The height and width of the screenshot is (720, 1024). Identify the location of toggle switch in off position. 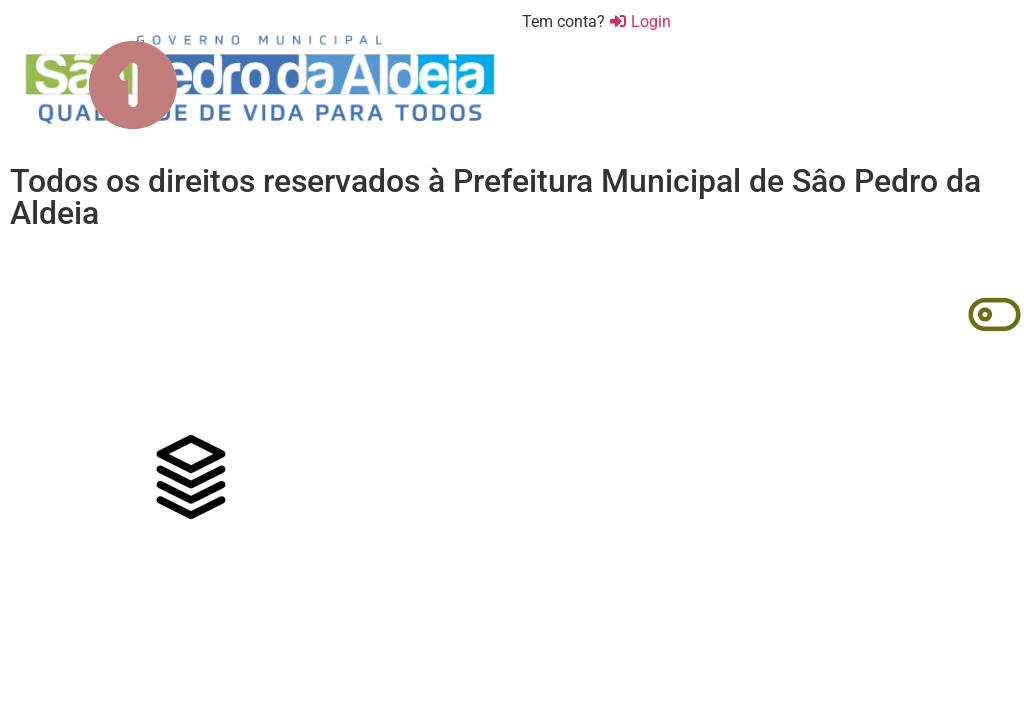
(994, 314).